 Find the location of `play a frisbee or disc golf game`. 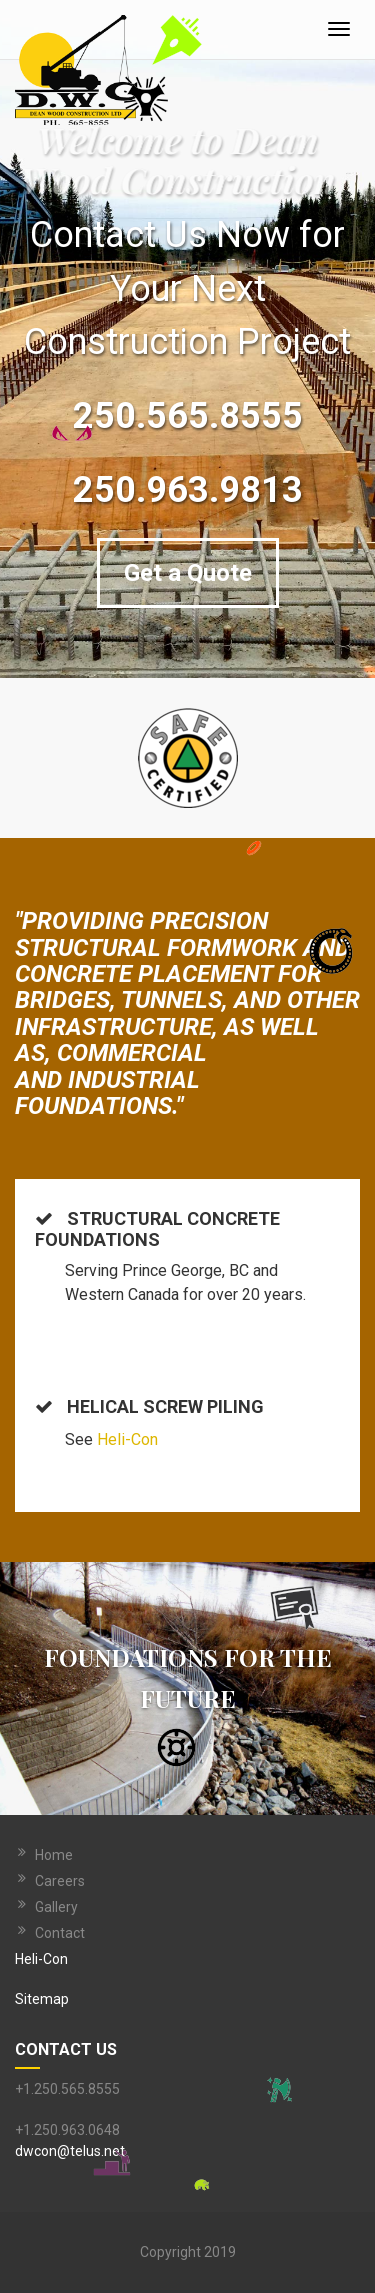

play a frisbee or disc golf game is located at coordinates (254, 848).